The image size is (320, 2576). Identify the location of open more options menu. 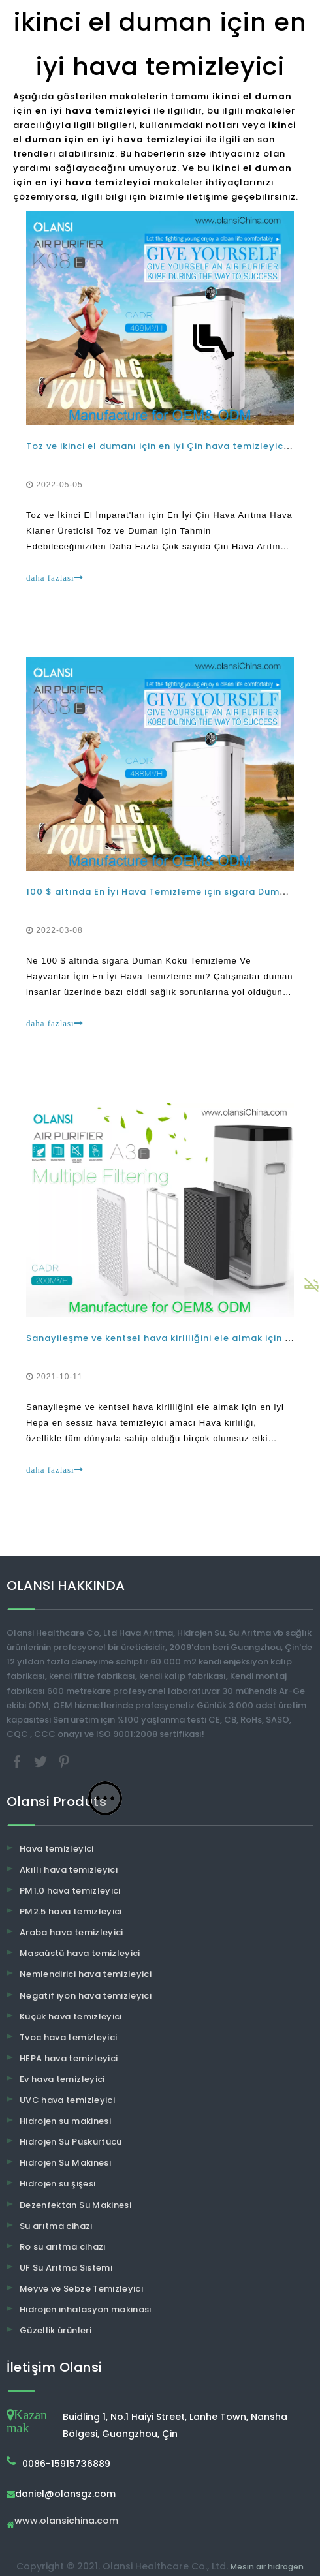
(105, 1798).